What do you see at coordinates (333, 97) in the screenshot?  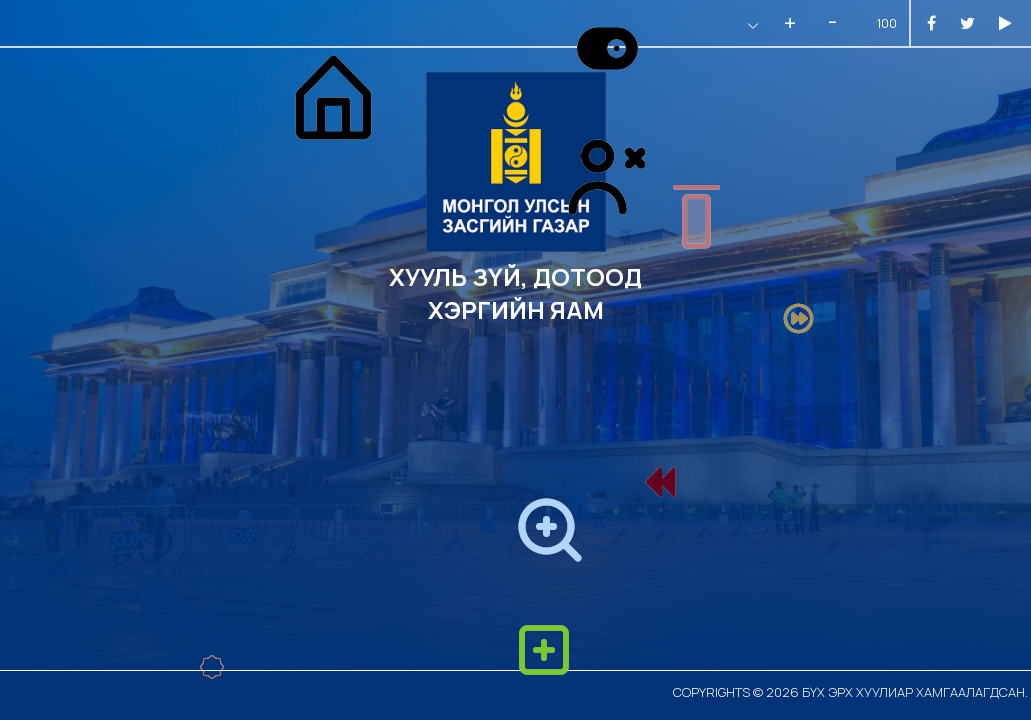 I see `navigate to home screen` at bounding box center [333, 97].